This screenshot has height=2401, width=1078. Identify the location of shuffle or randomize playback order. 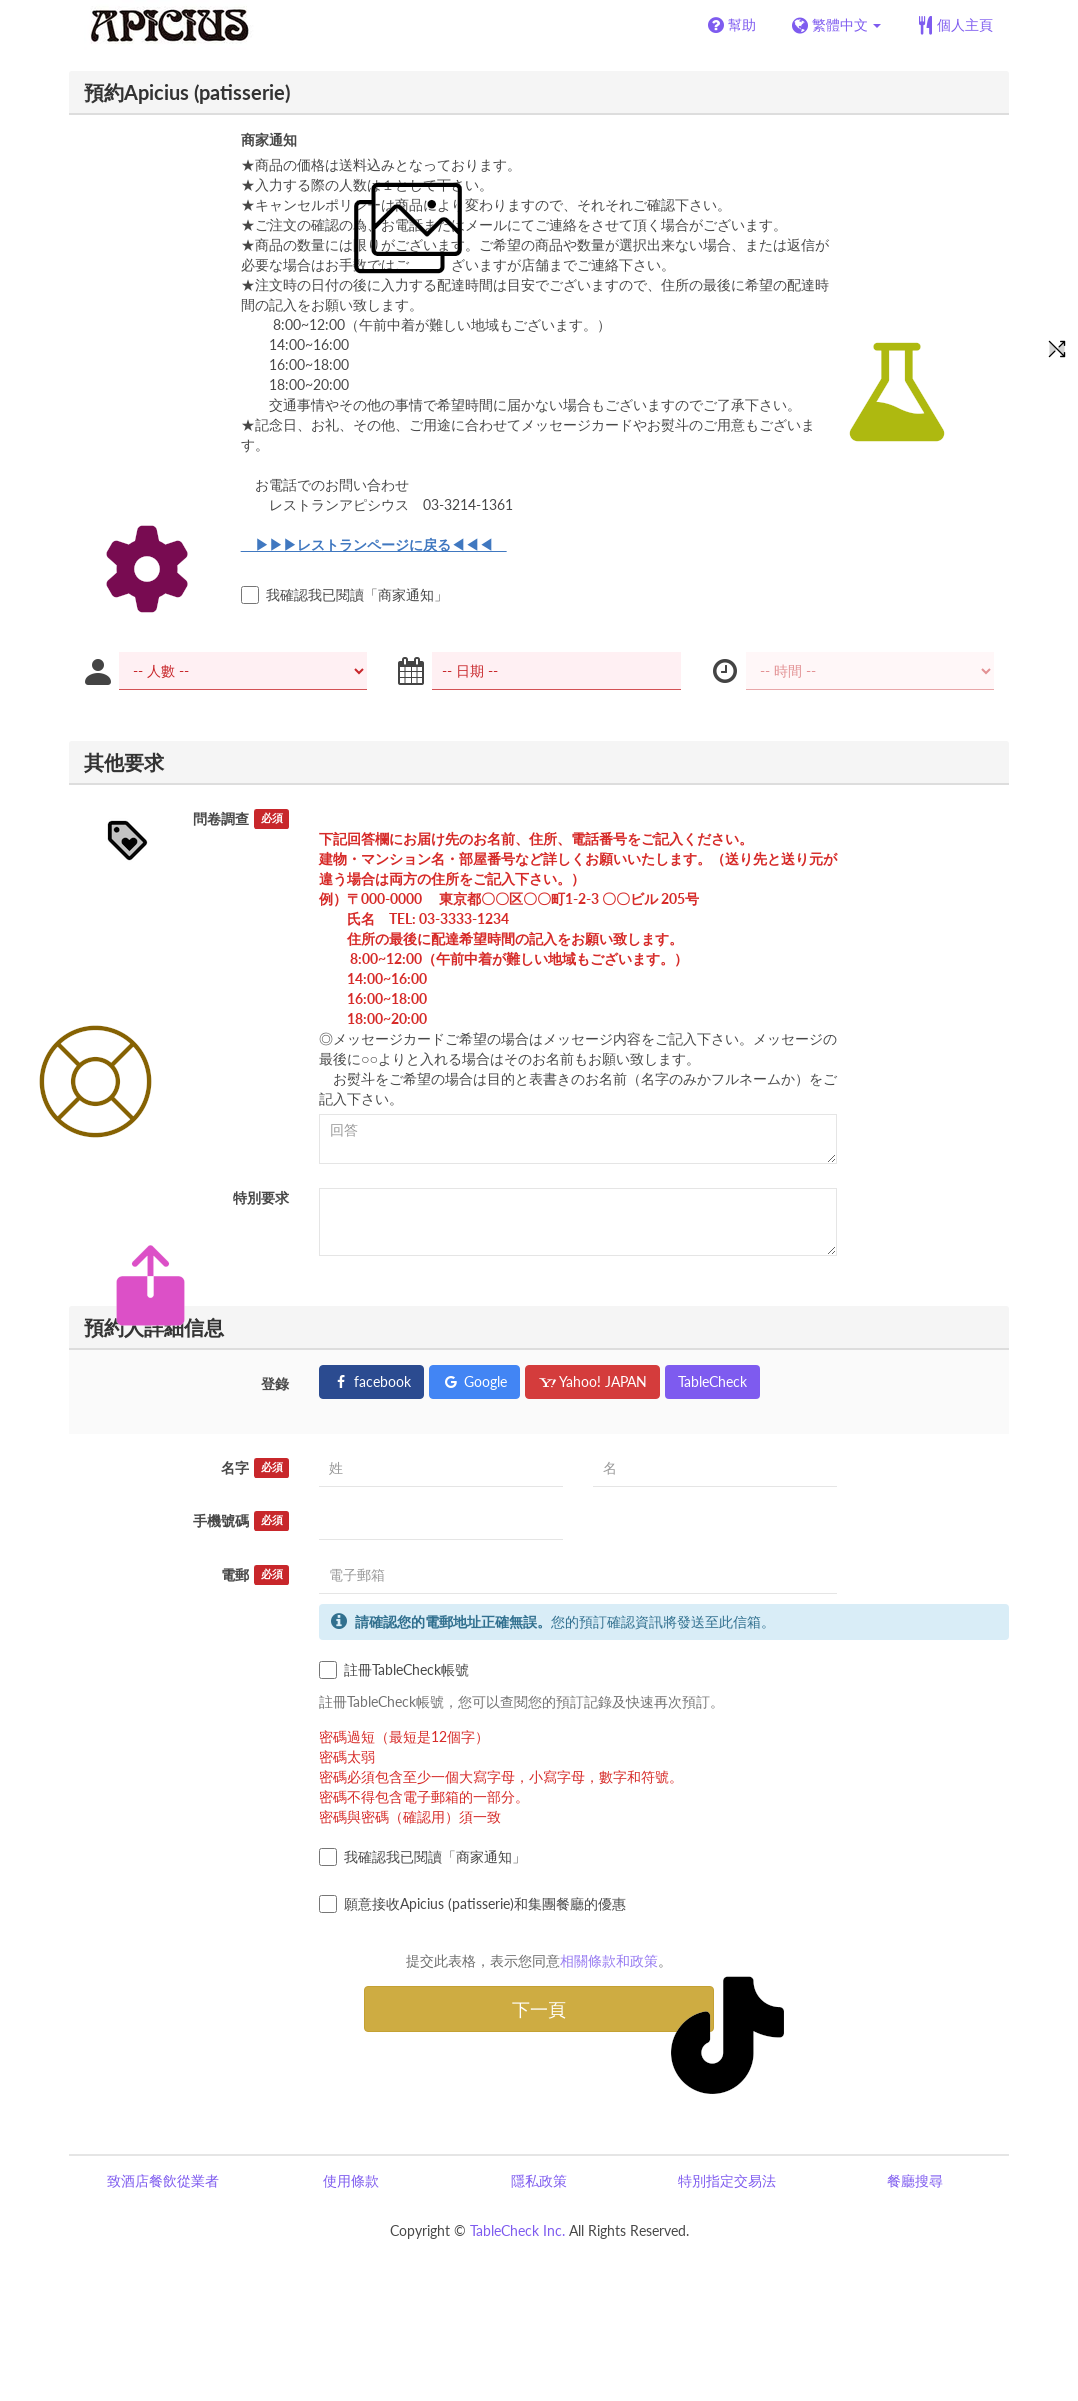
(1057, 349).